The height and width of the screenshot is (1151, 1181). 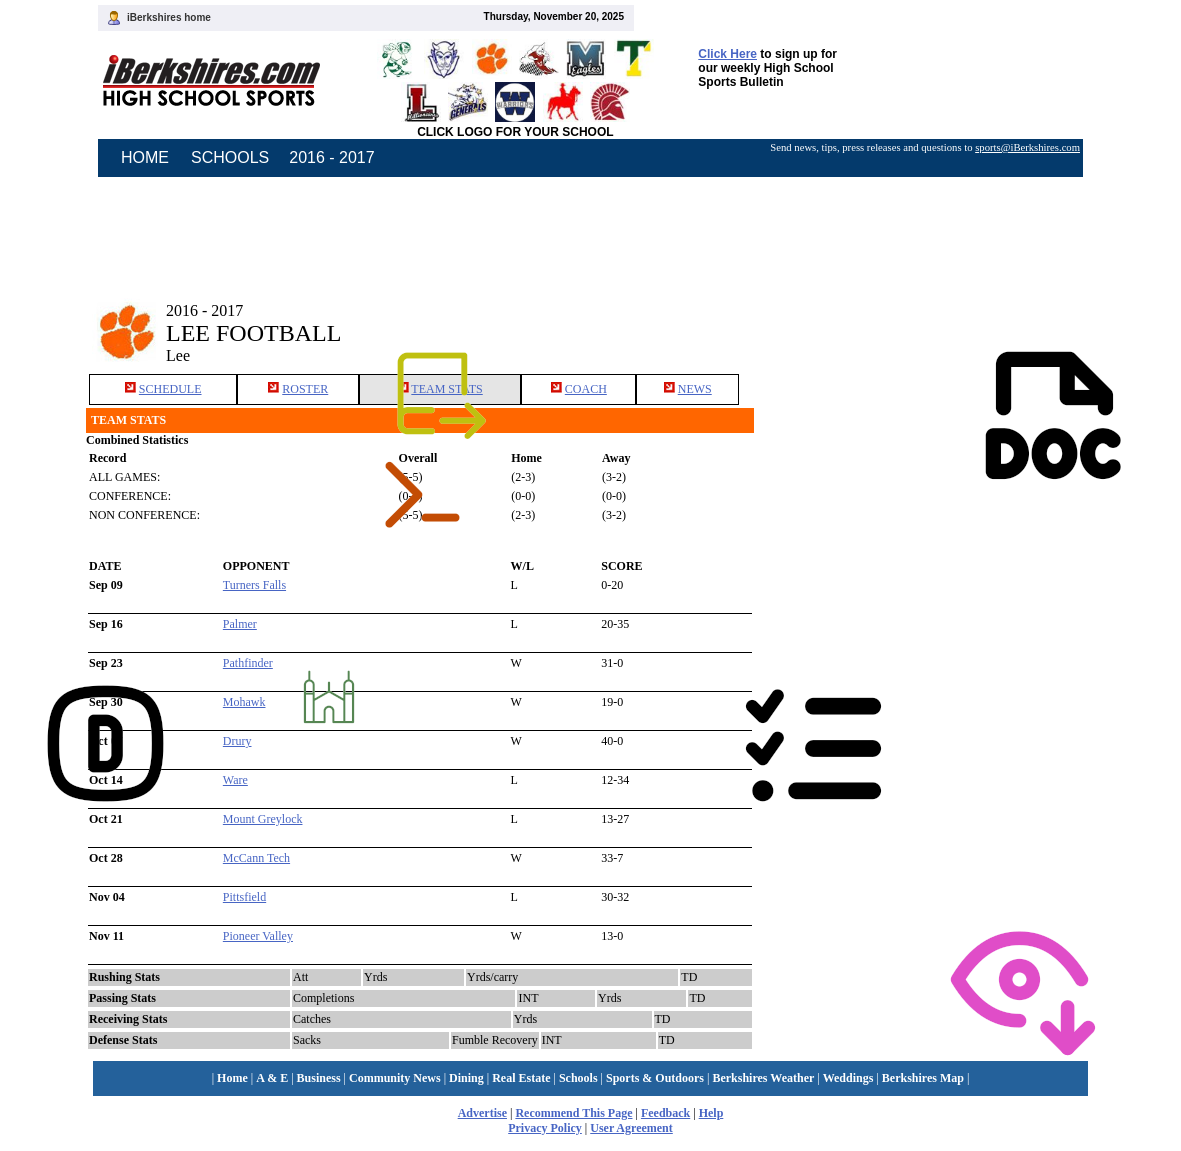 What do you see at coordinates (813, 748) in the screenshot?
I see `view your task list` at bounding box center [813, 748].